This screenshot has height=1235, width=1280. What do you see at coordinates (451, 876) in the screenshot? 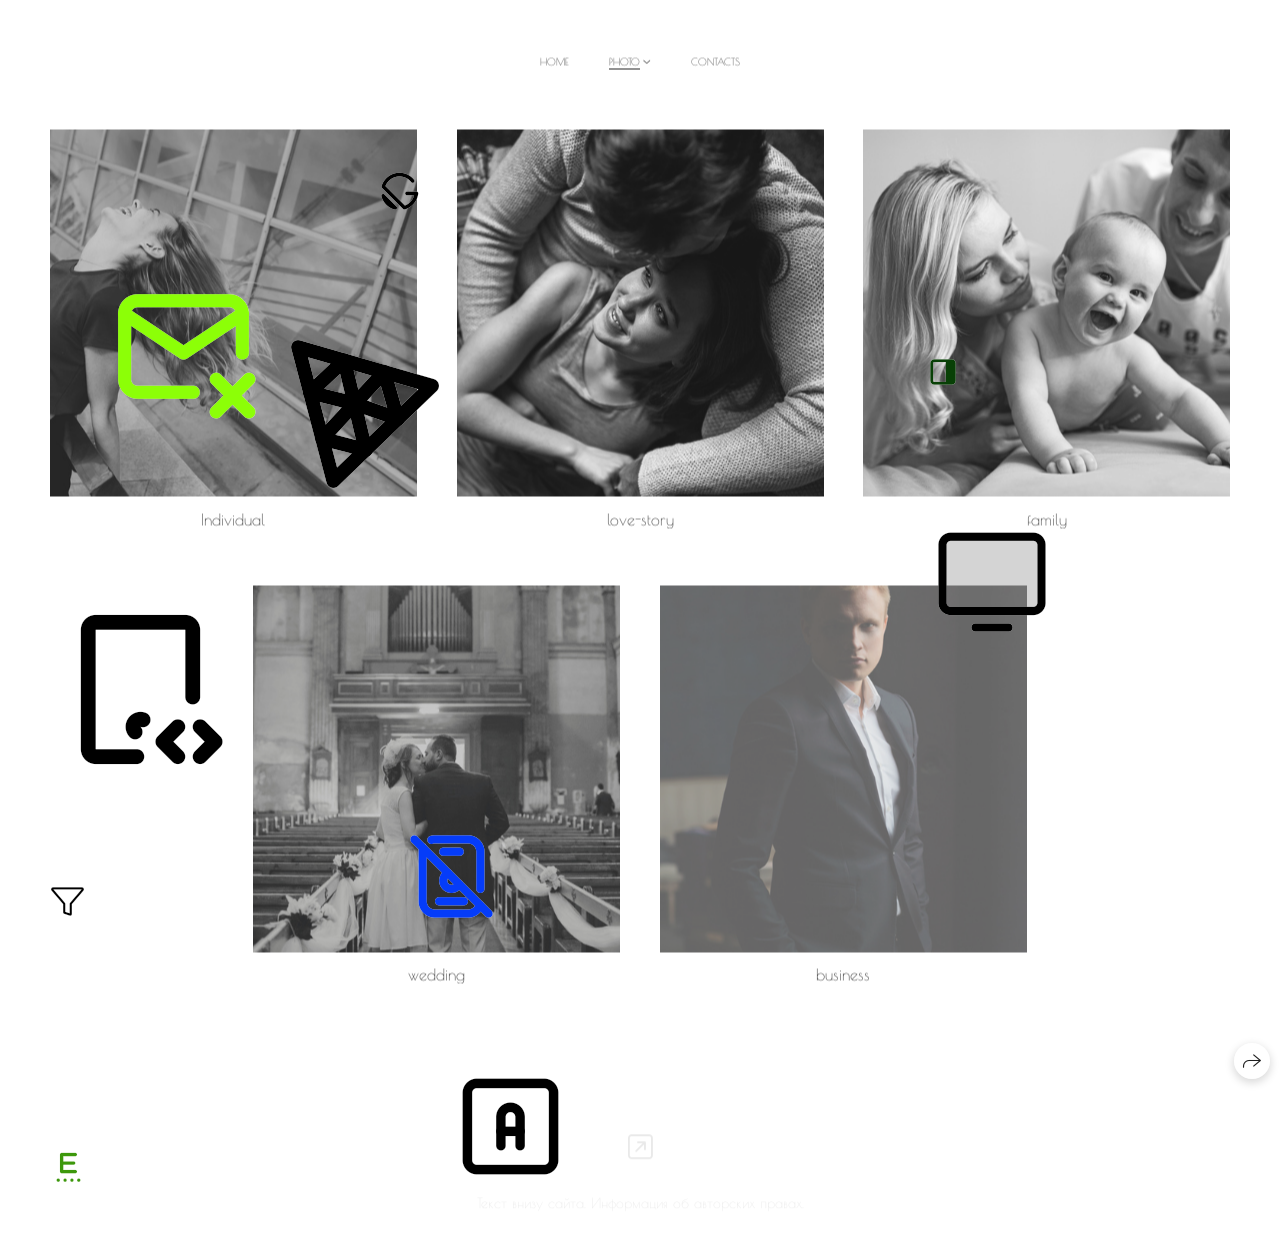
I see `disable or hide identification badge` at bounding box center [451, 876].